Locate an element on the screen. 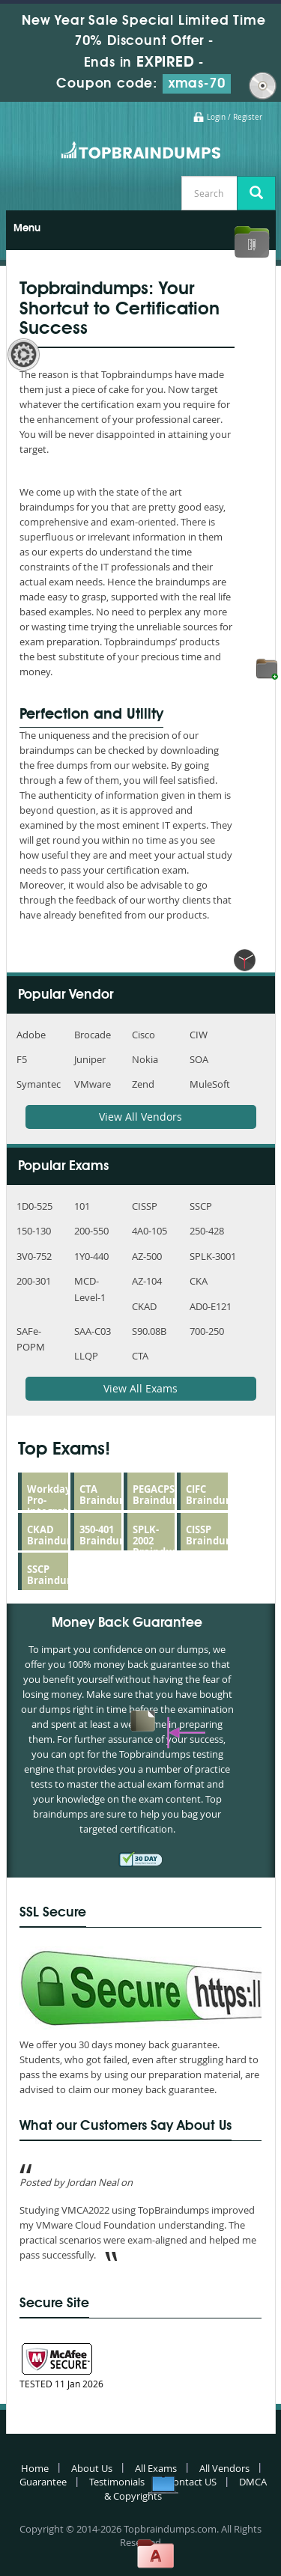  create a new folder is located at coordinates (267, 669).